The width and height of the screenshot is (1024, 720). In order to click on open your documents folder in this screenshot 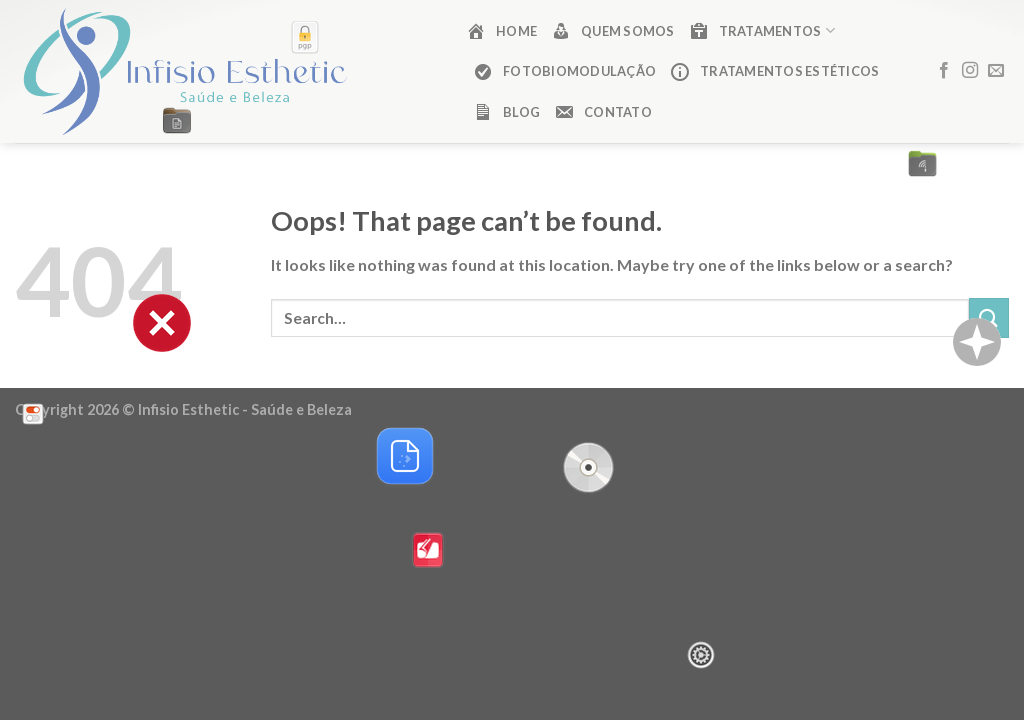, I will do `click(177, 120)`.